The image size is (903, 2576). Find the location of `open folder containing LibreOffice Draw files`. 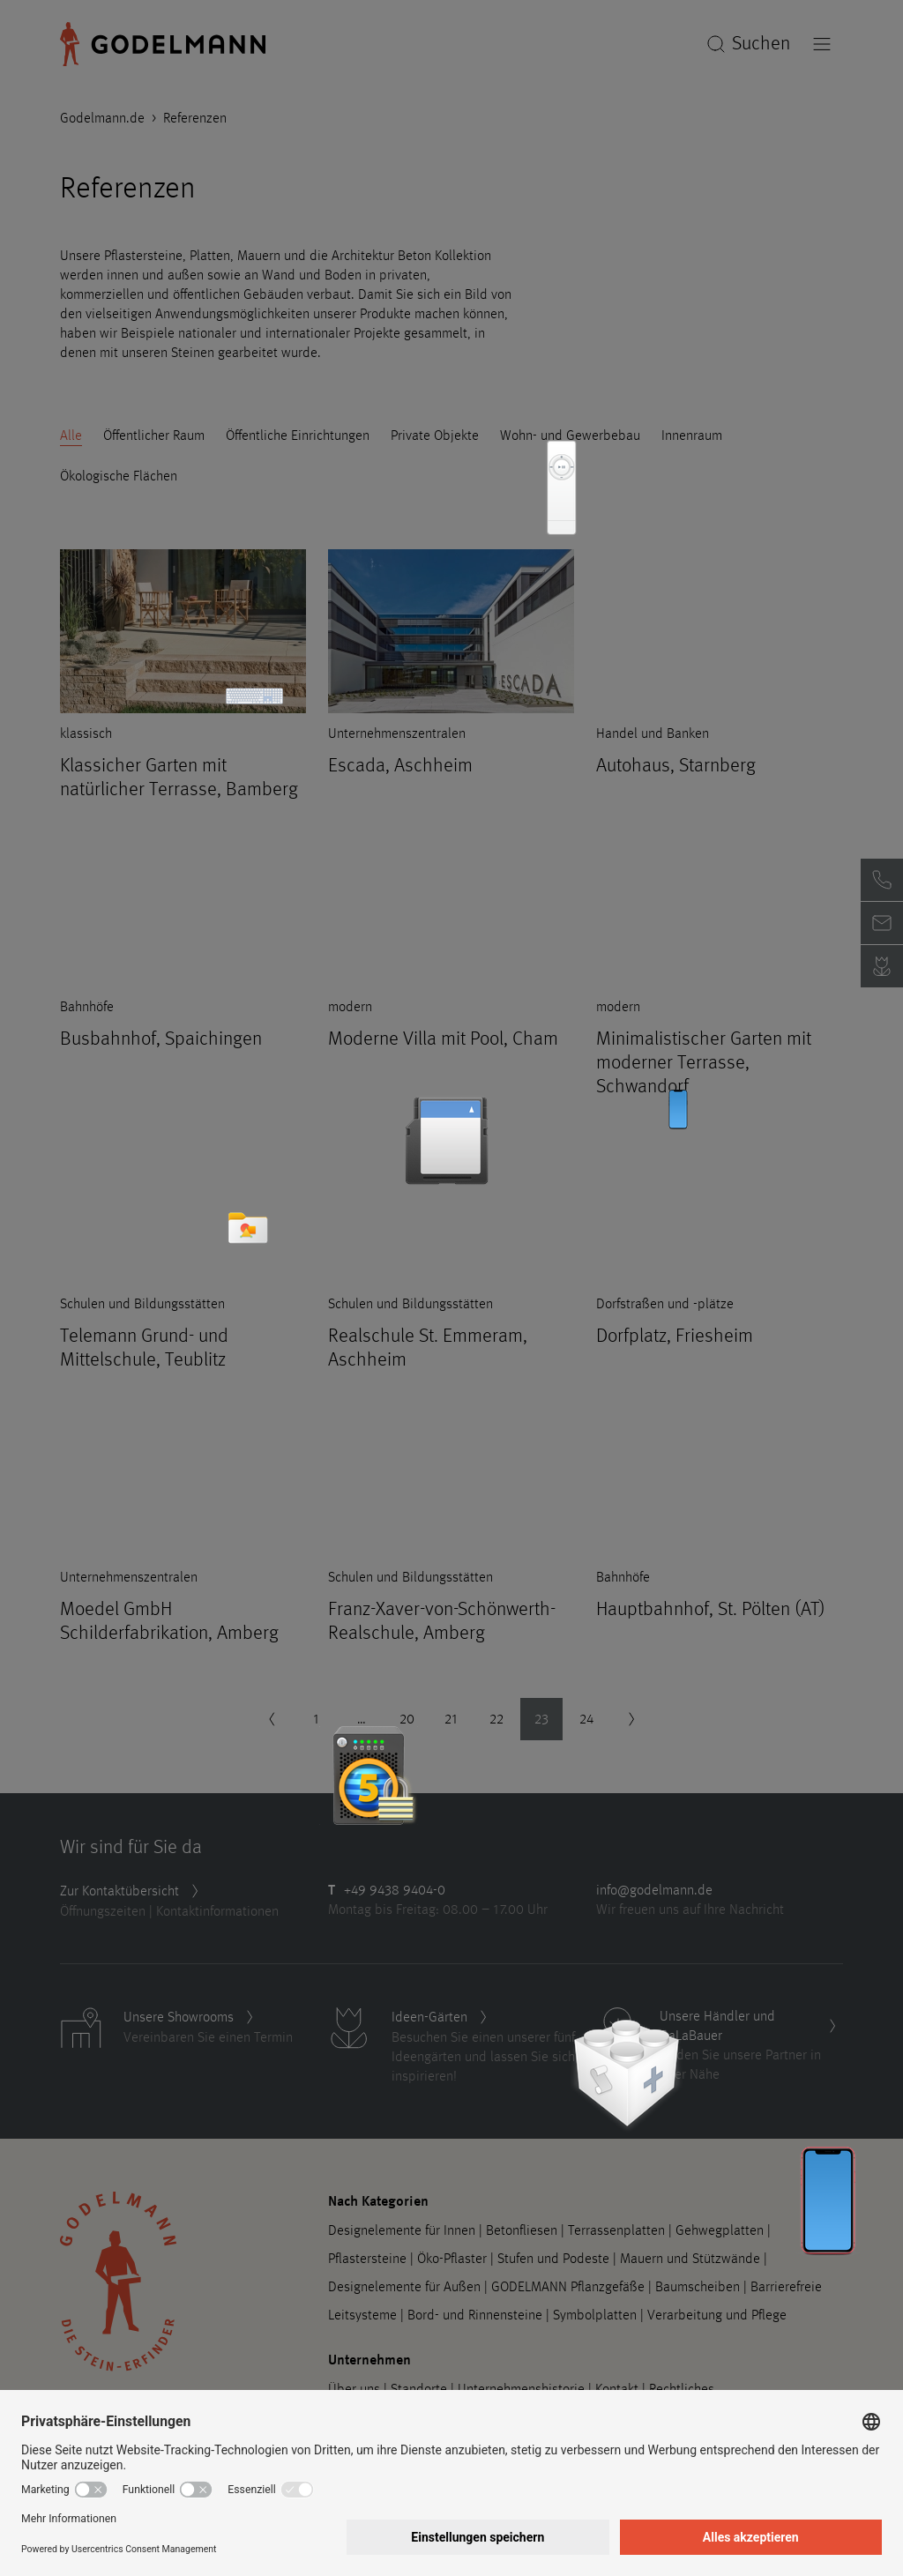

open folder containing LibreOffice Draw files is located at coordinates (248, 1229).